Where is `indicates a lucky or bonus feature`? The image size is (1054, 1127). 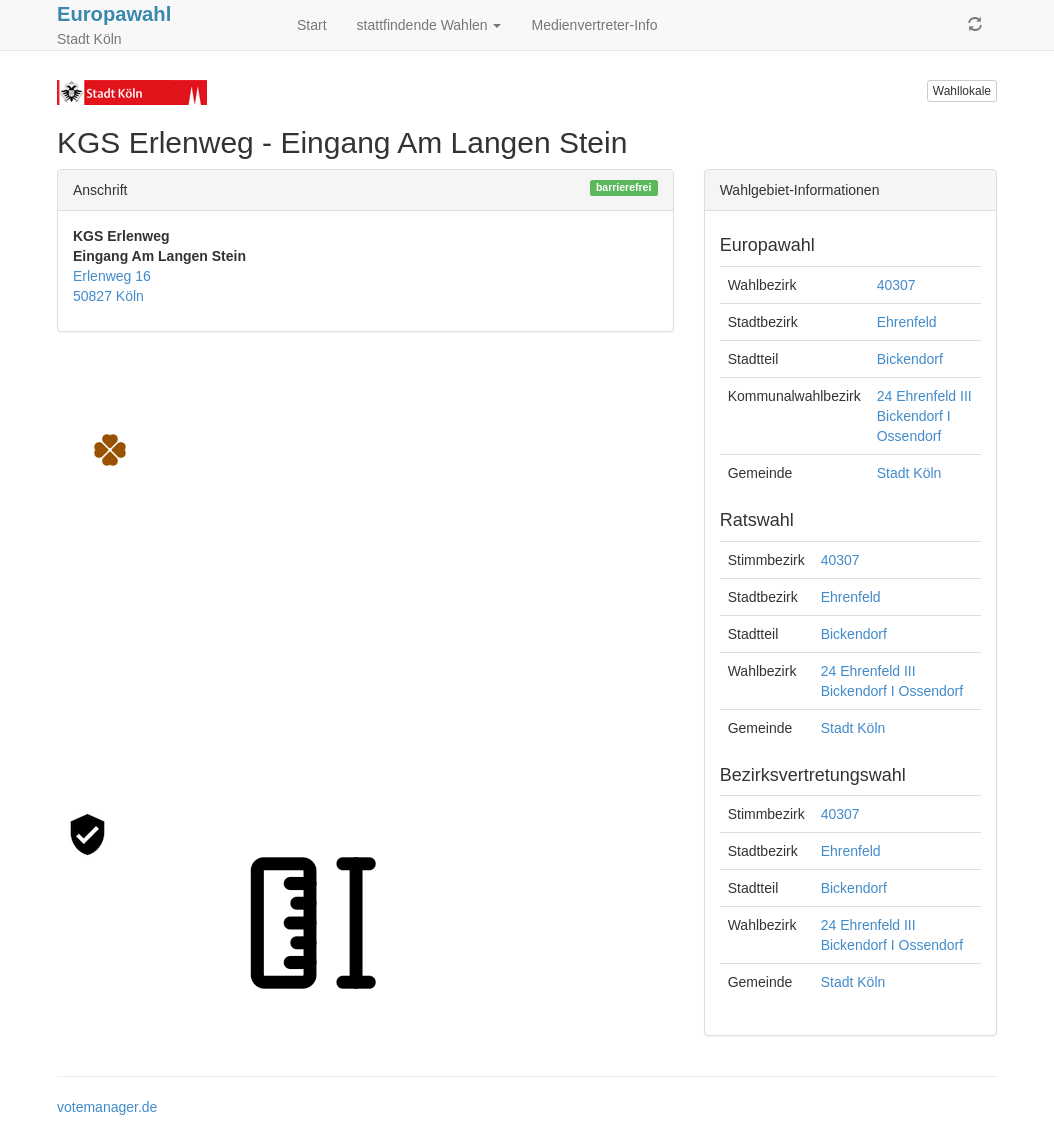
indicates a lucky or bonus feature is located at coordinates (110, 450).